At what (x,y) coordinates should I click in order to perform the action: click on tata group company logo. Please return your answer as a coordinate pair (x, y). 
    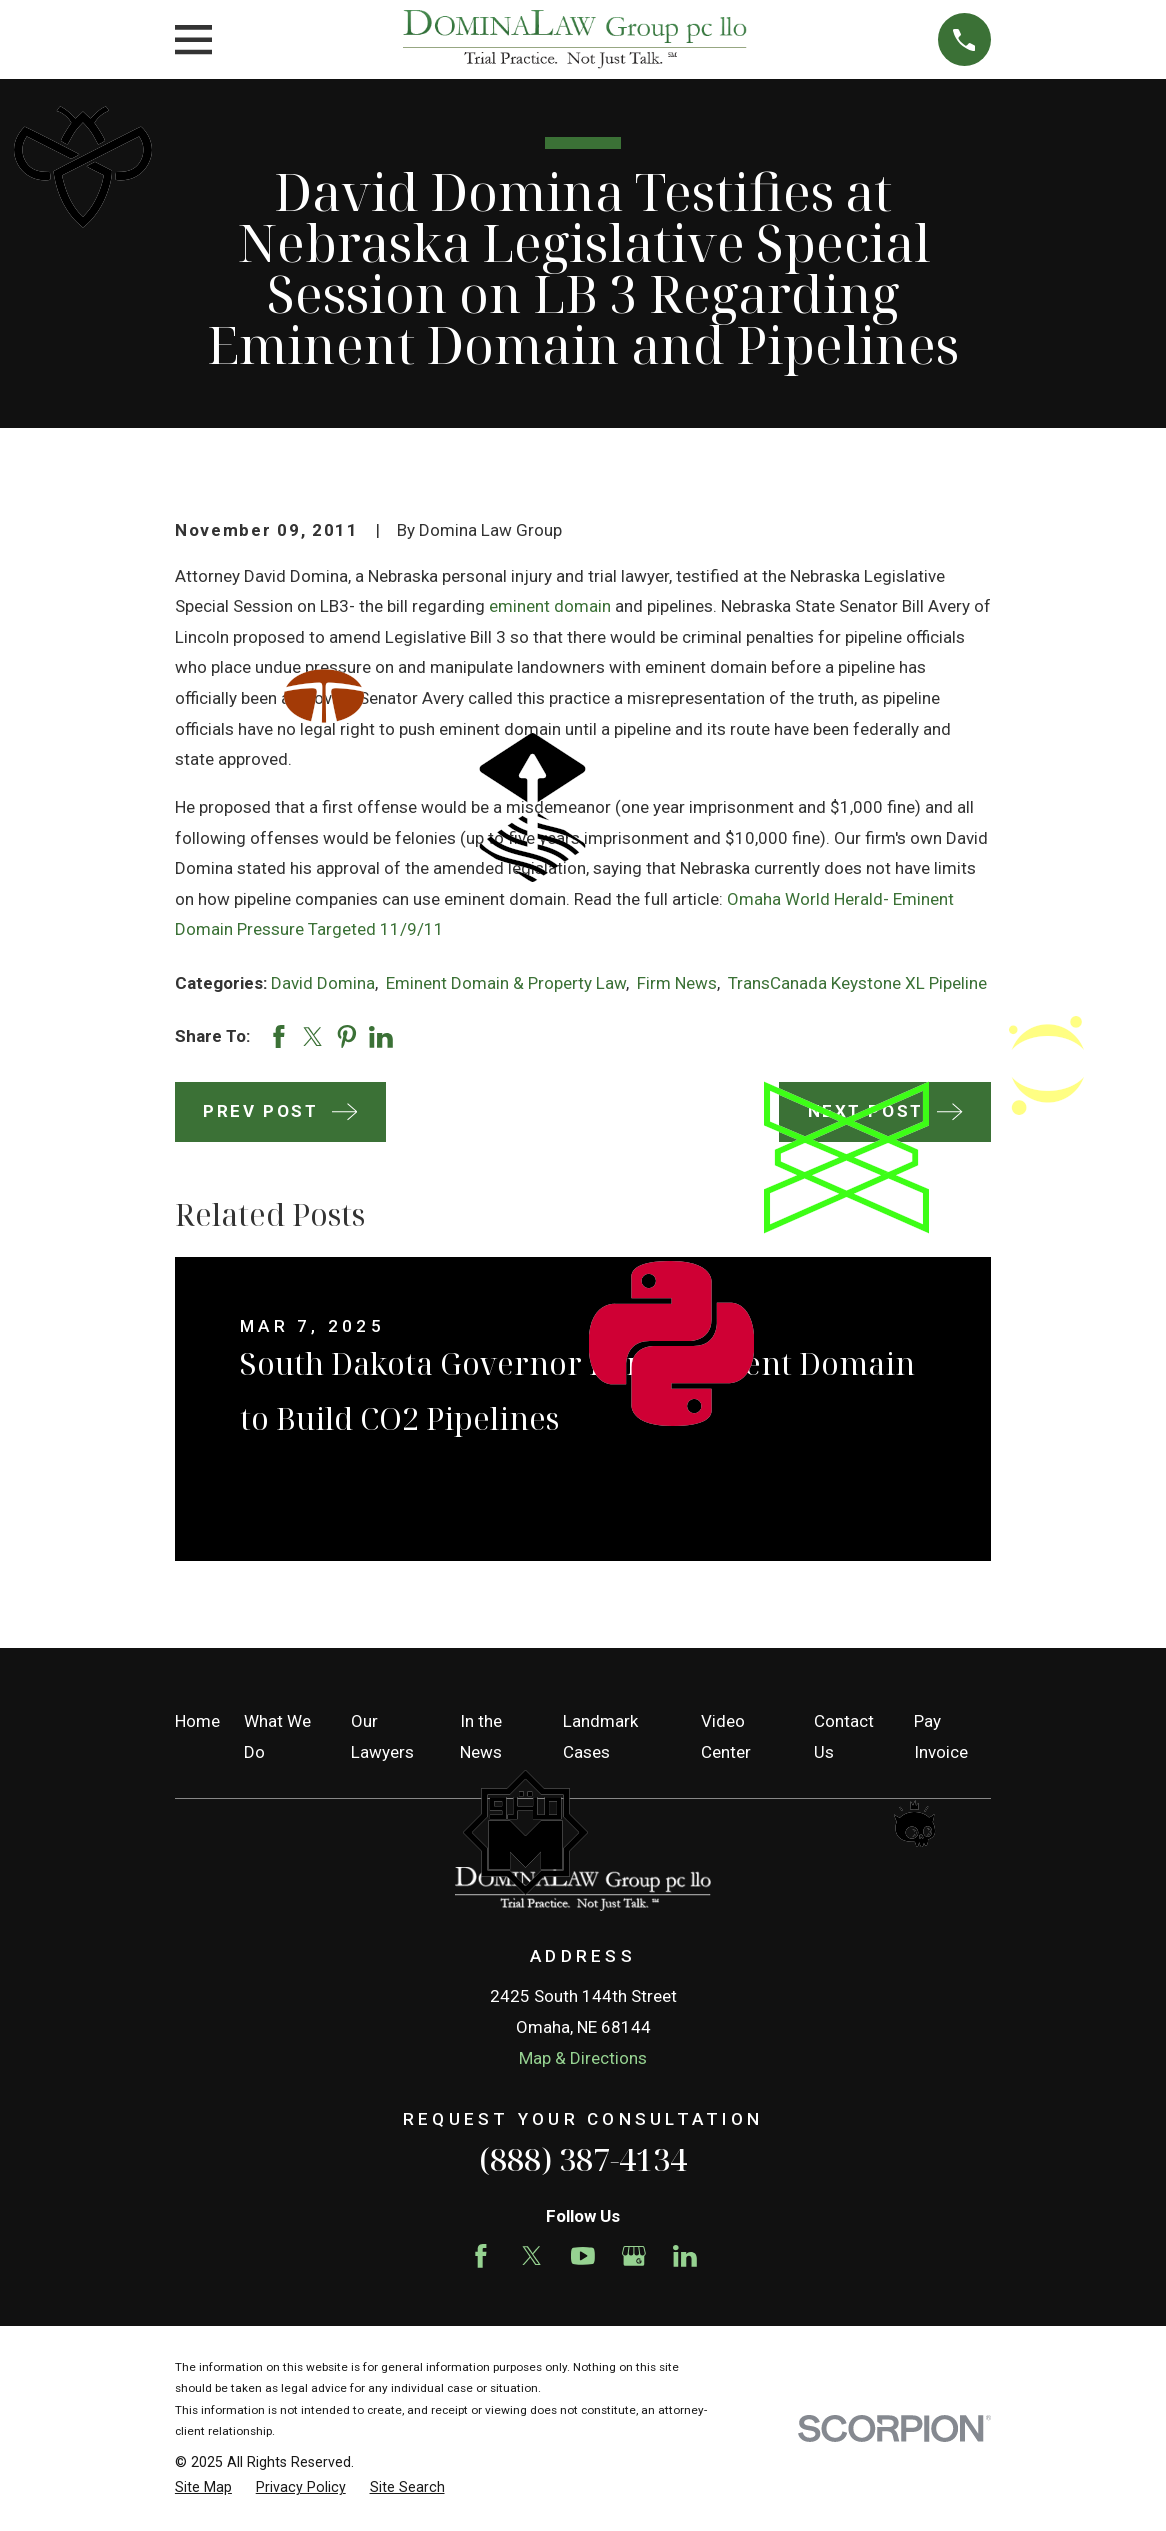
    Looking at the image, I should click on (324, 696).